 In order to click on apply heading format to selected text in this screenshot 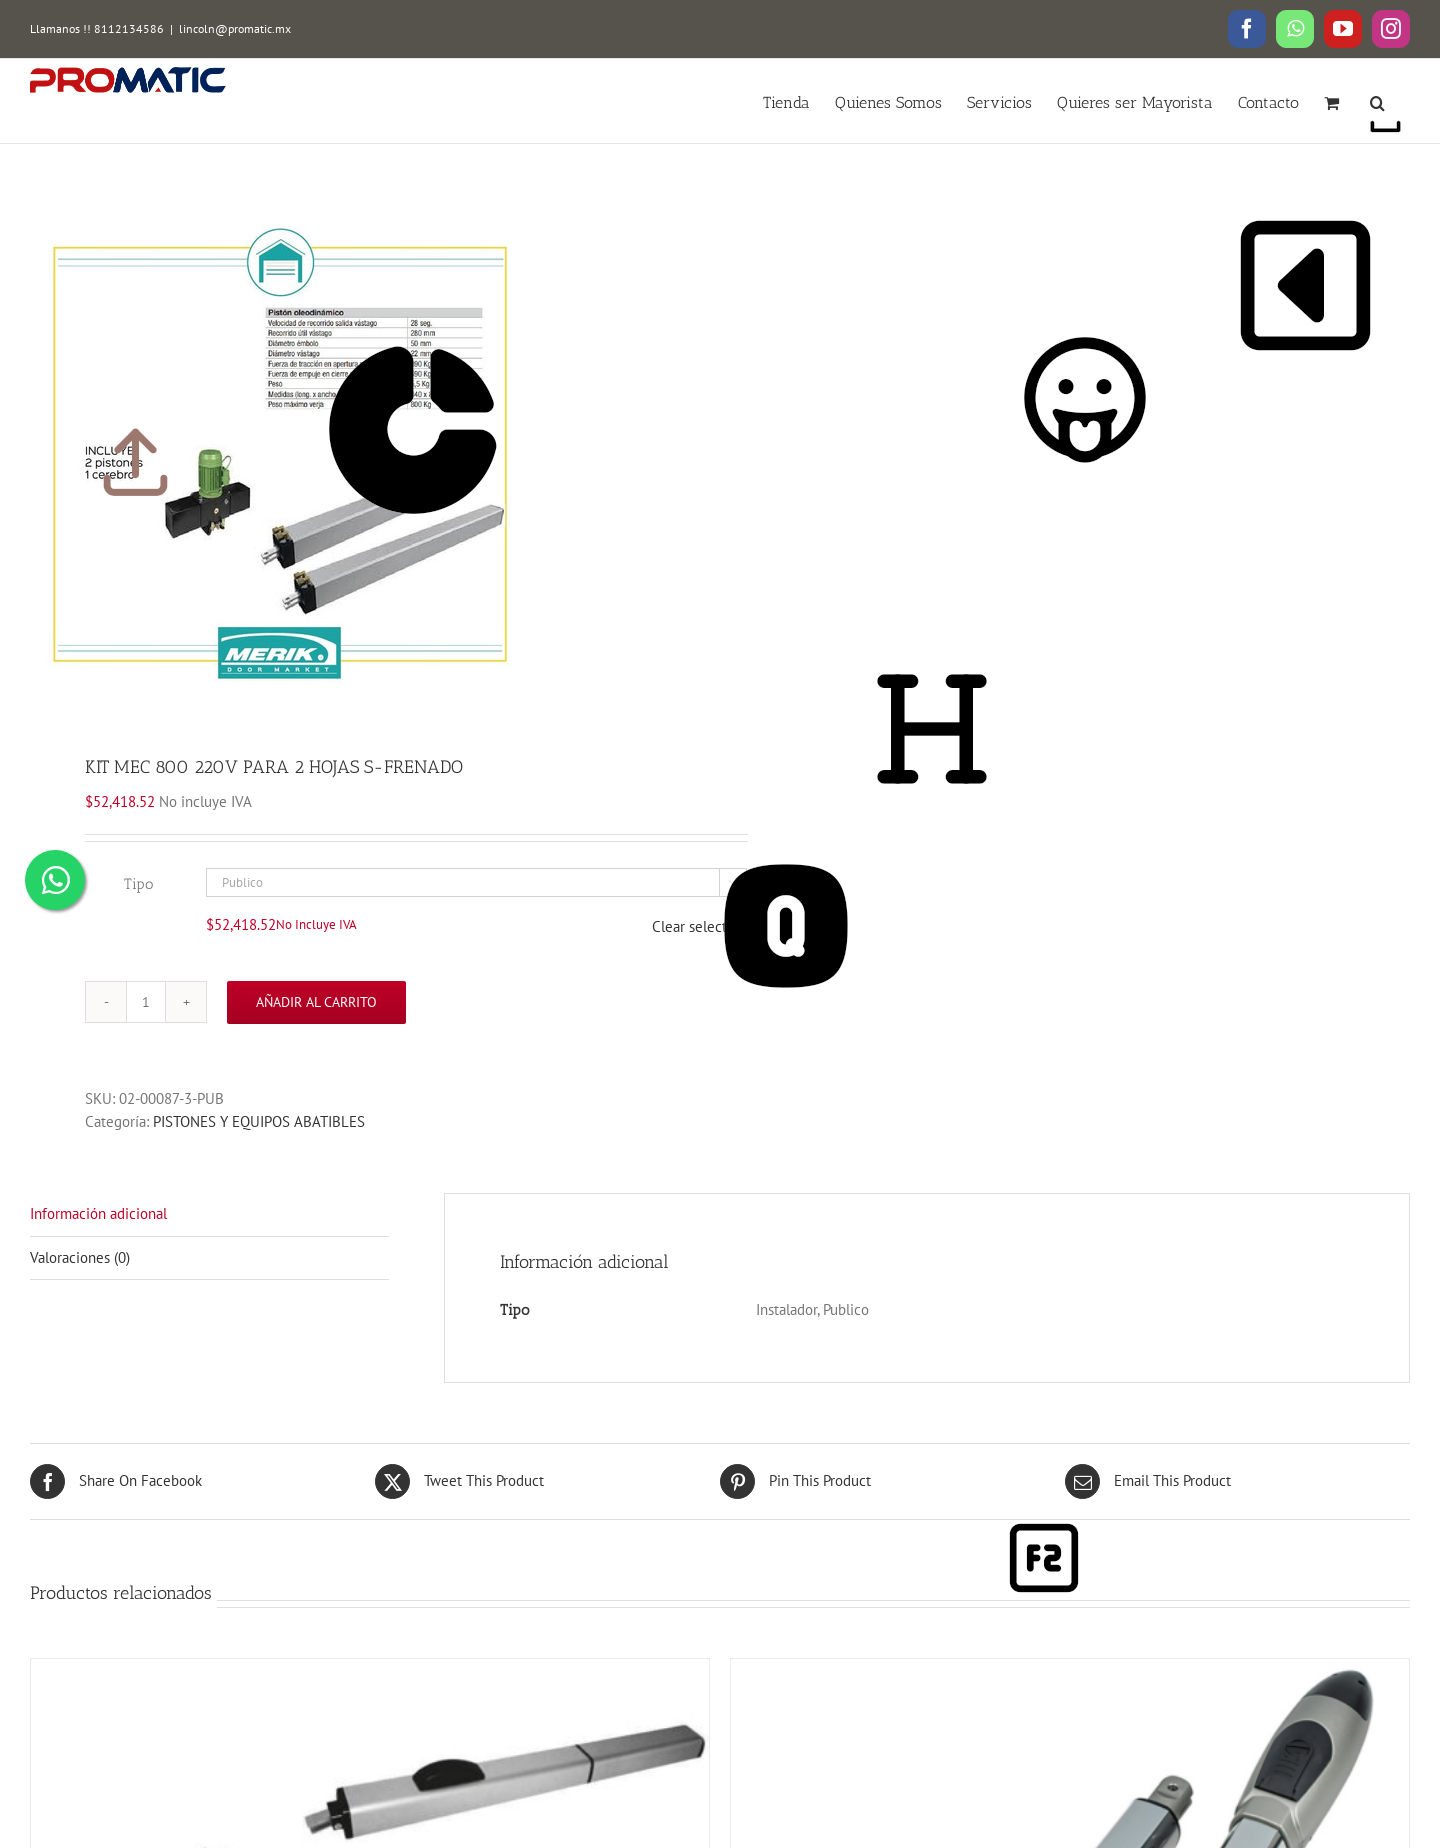, I will do `click(932, 729)`.